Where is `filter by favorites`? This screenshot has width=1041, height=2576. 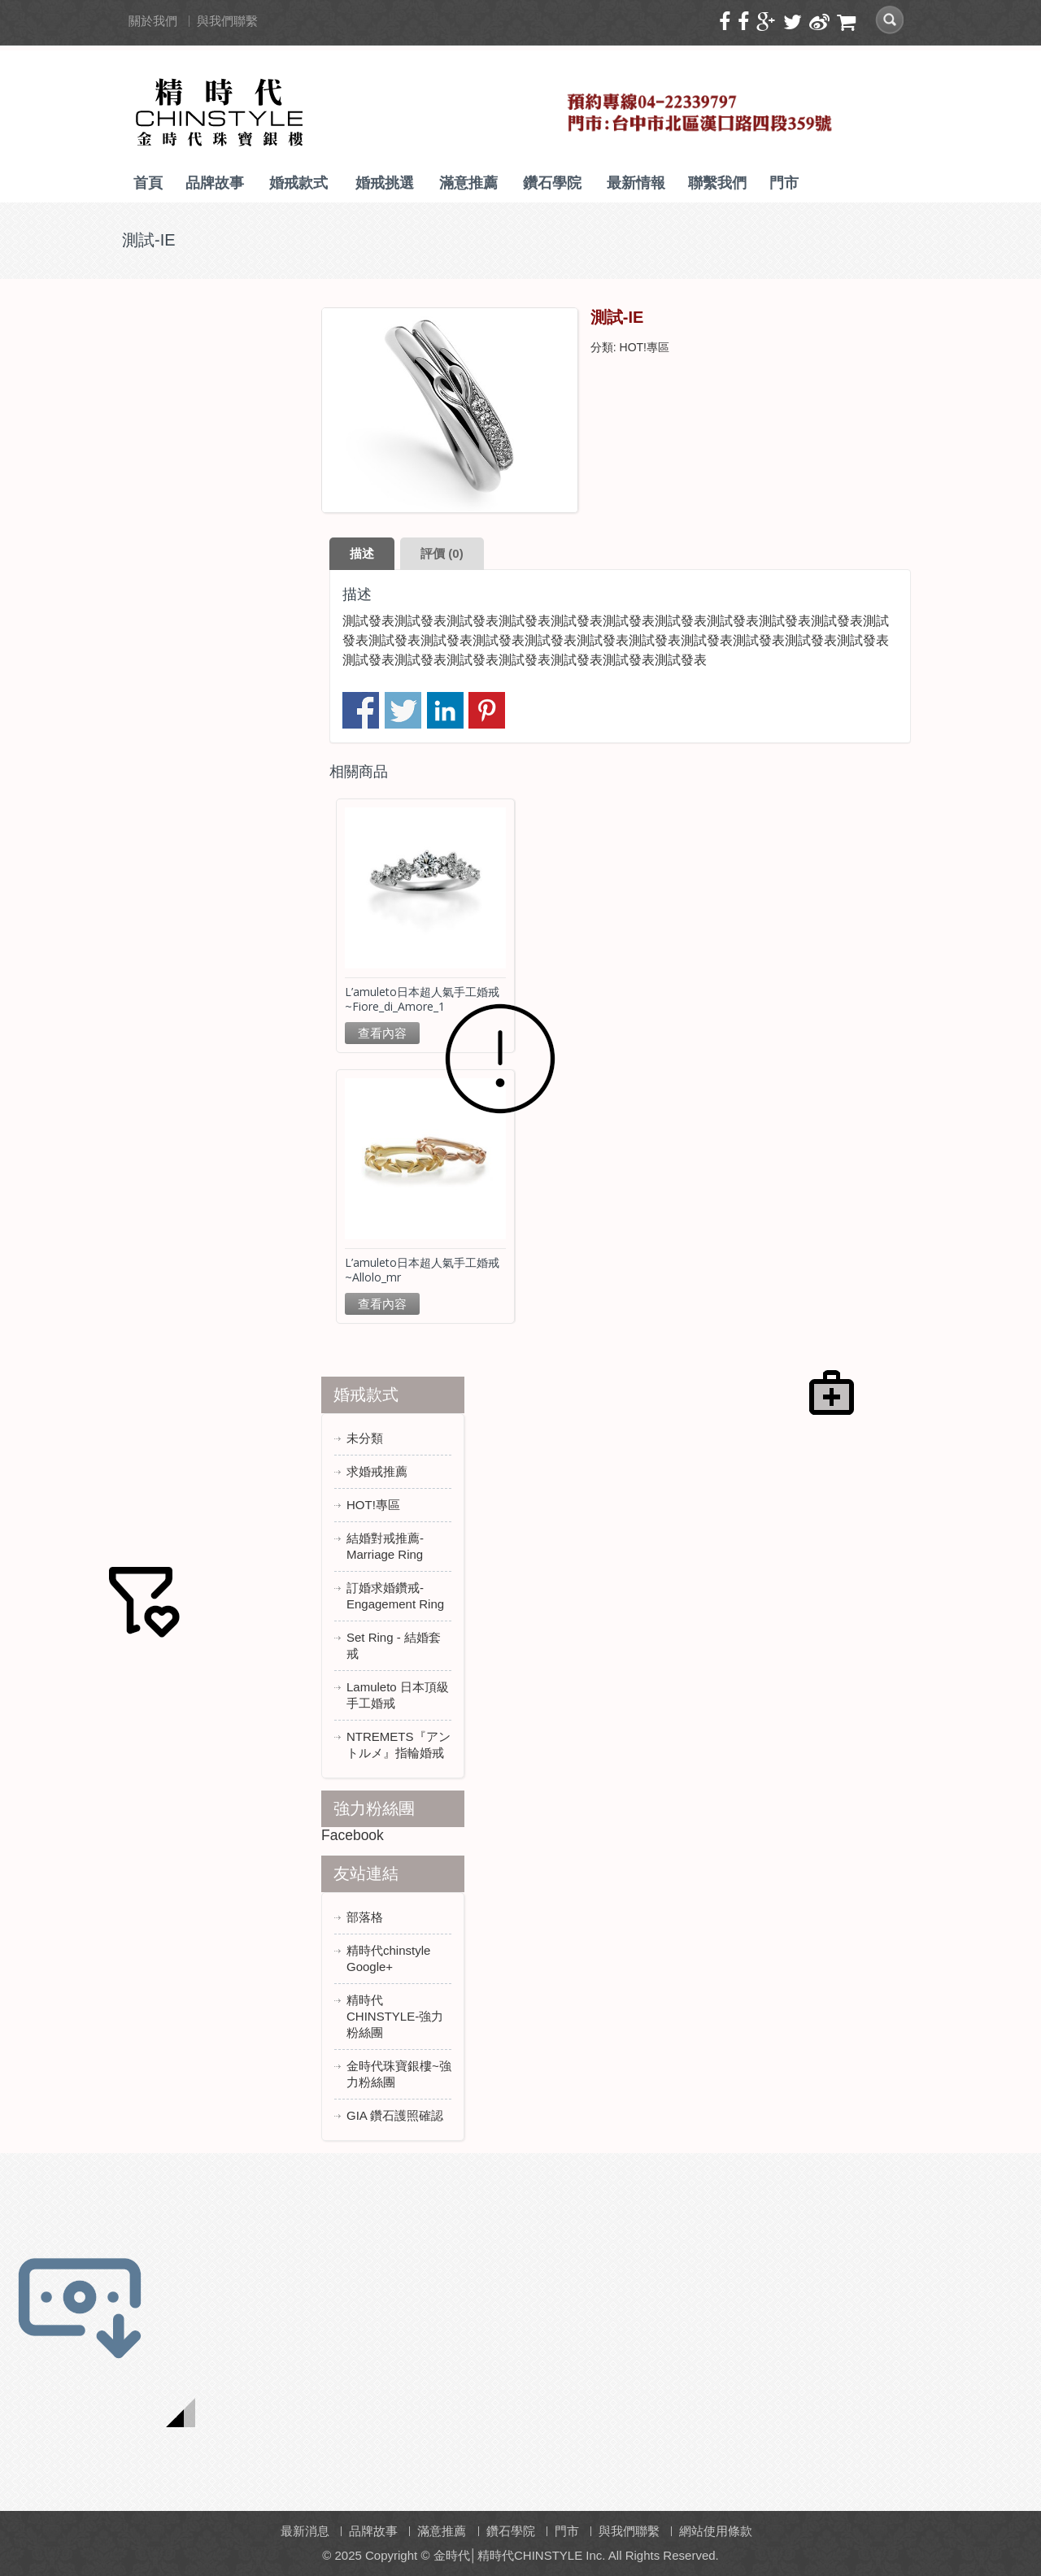 filter by favorites is located at coordinates (141, 1599).